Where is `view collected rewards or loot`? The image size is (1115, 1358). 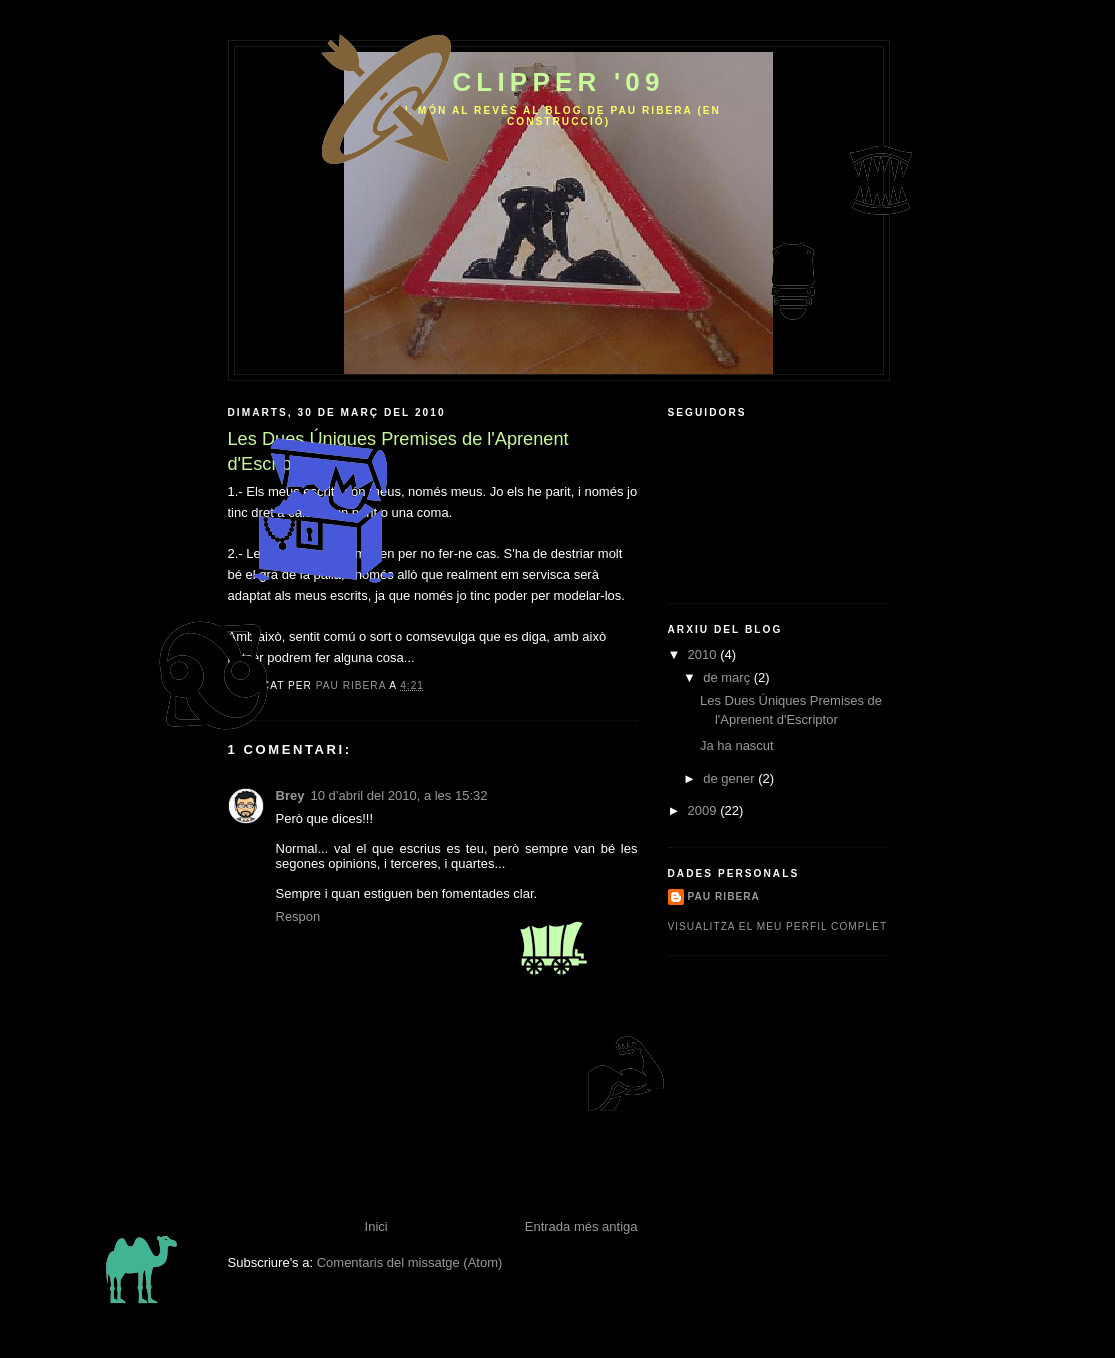 view collected rewards or loot is located at coordinates (323, 510).